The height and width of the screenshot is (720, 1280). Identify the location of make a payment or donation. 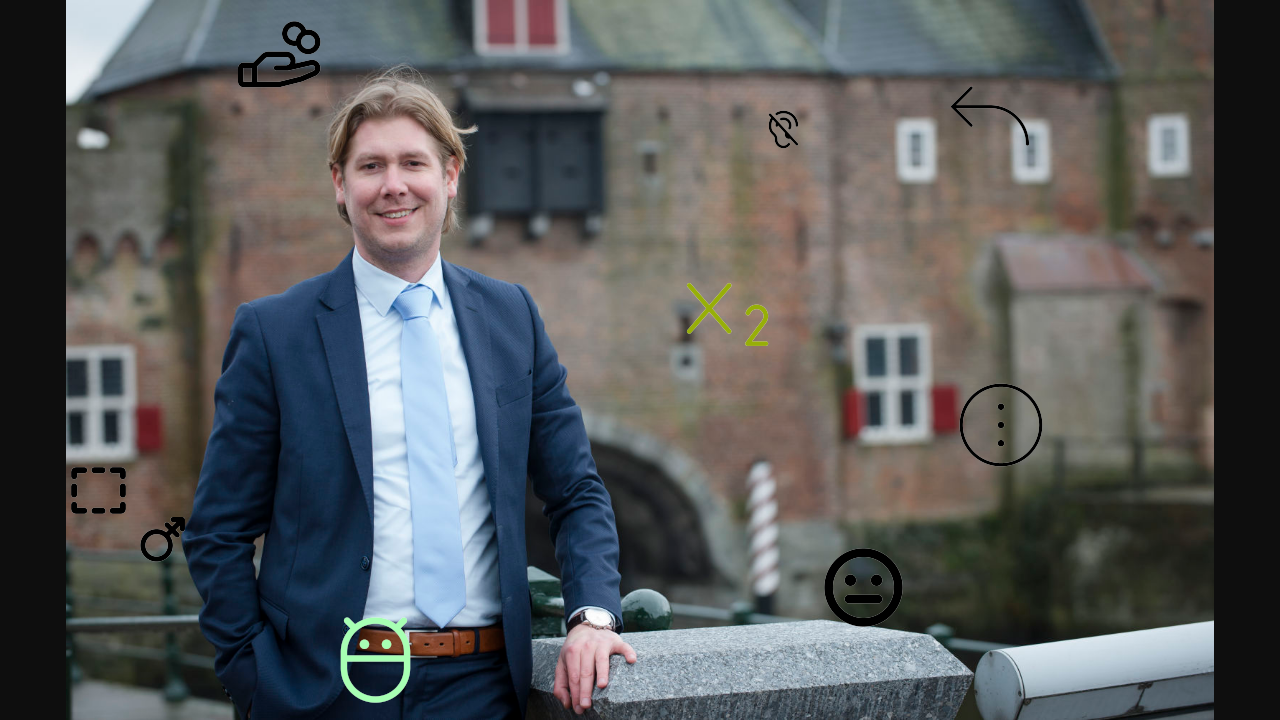
(282, 57).